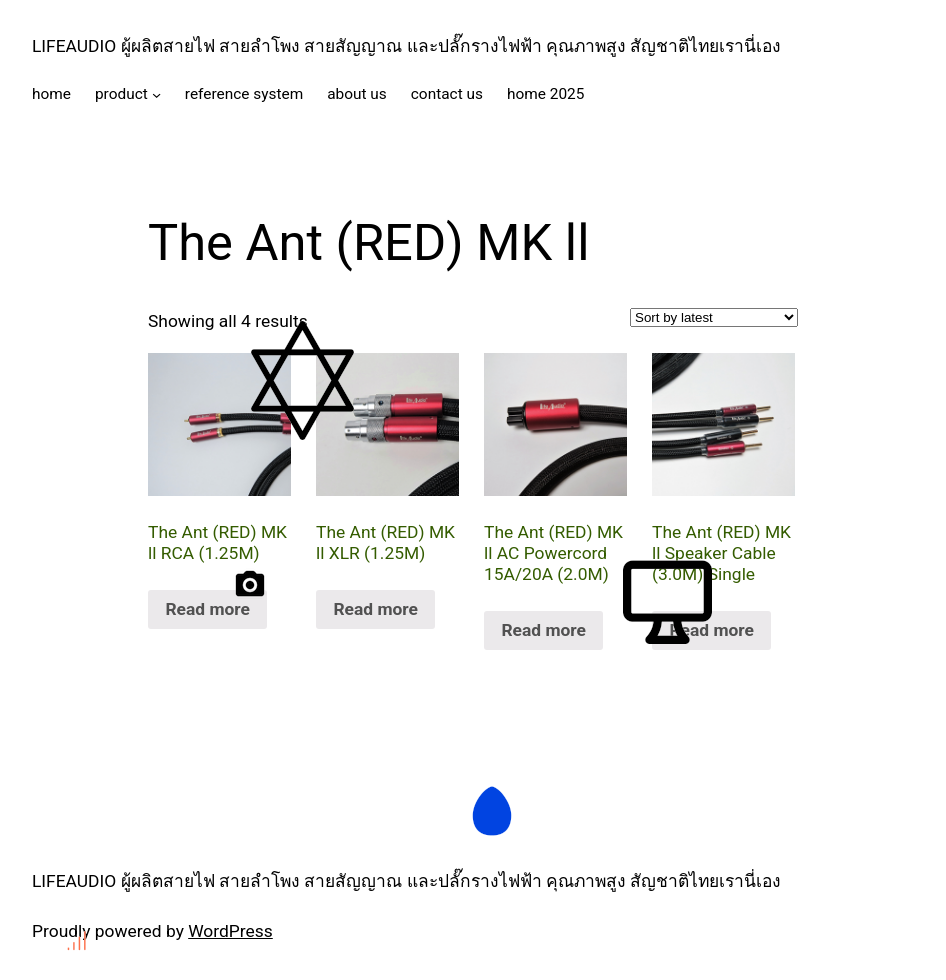  What do you see at coordinates (492, 811) in the screenshot?
I see `indicates egg or egg-related content` at bounding box center [492, 811].